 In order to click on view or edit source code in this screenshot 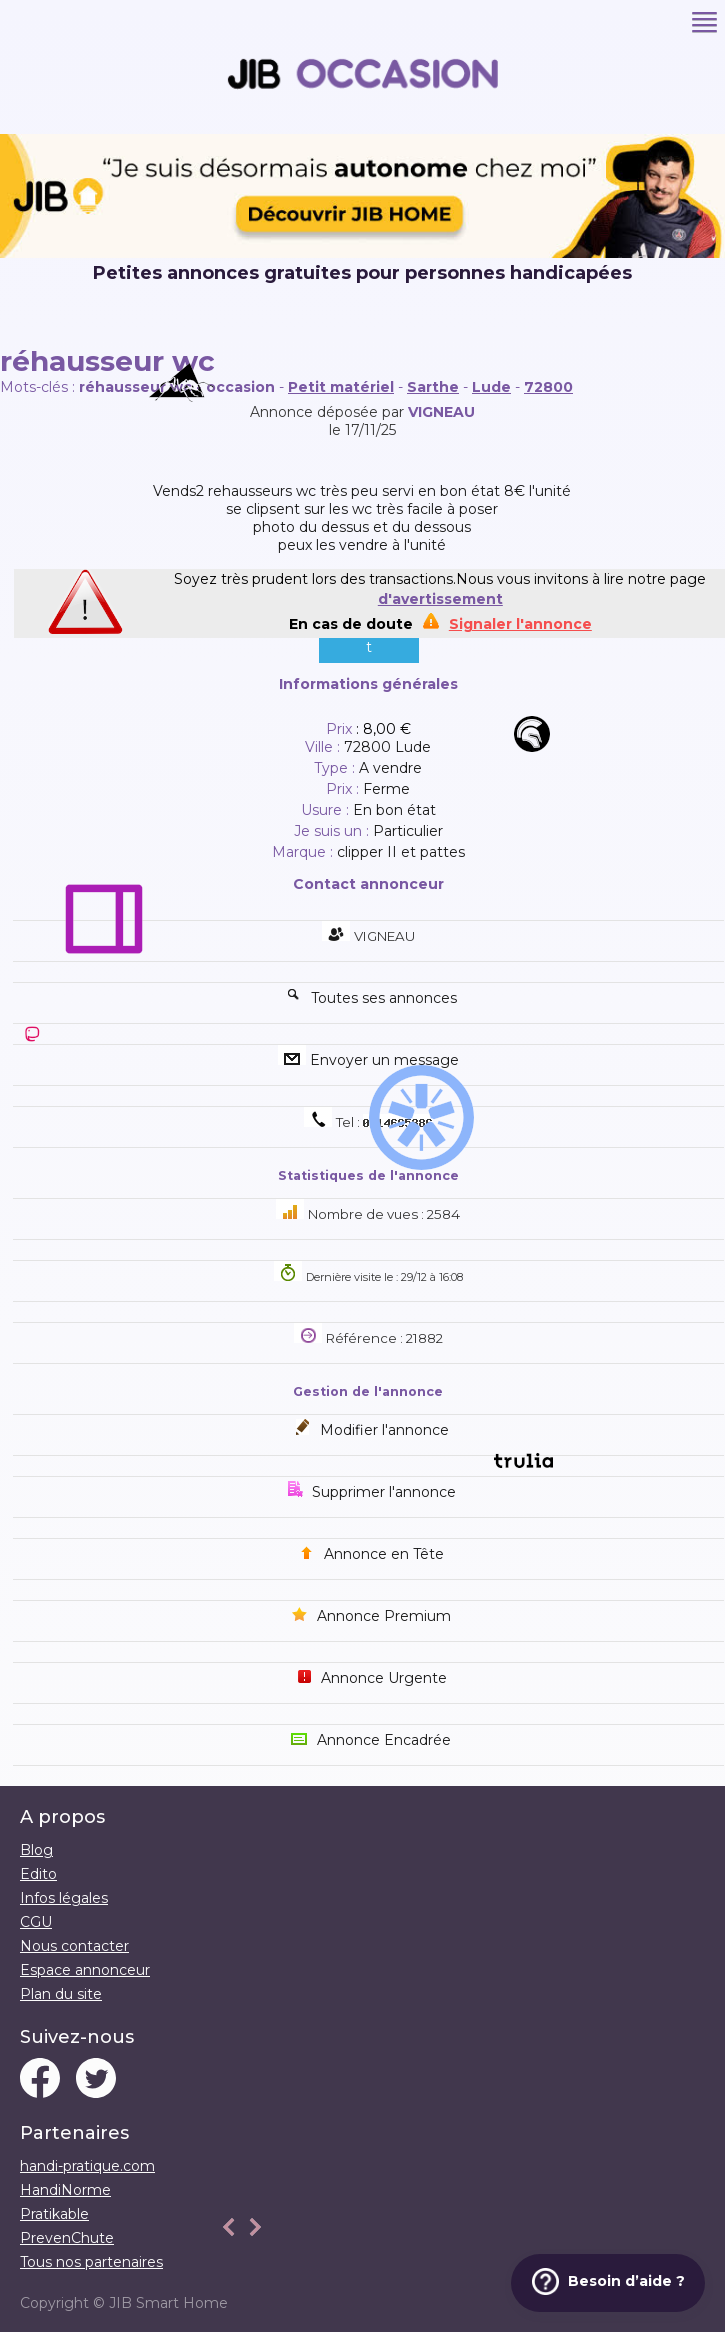, I will do `click(242, 2227)`.